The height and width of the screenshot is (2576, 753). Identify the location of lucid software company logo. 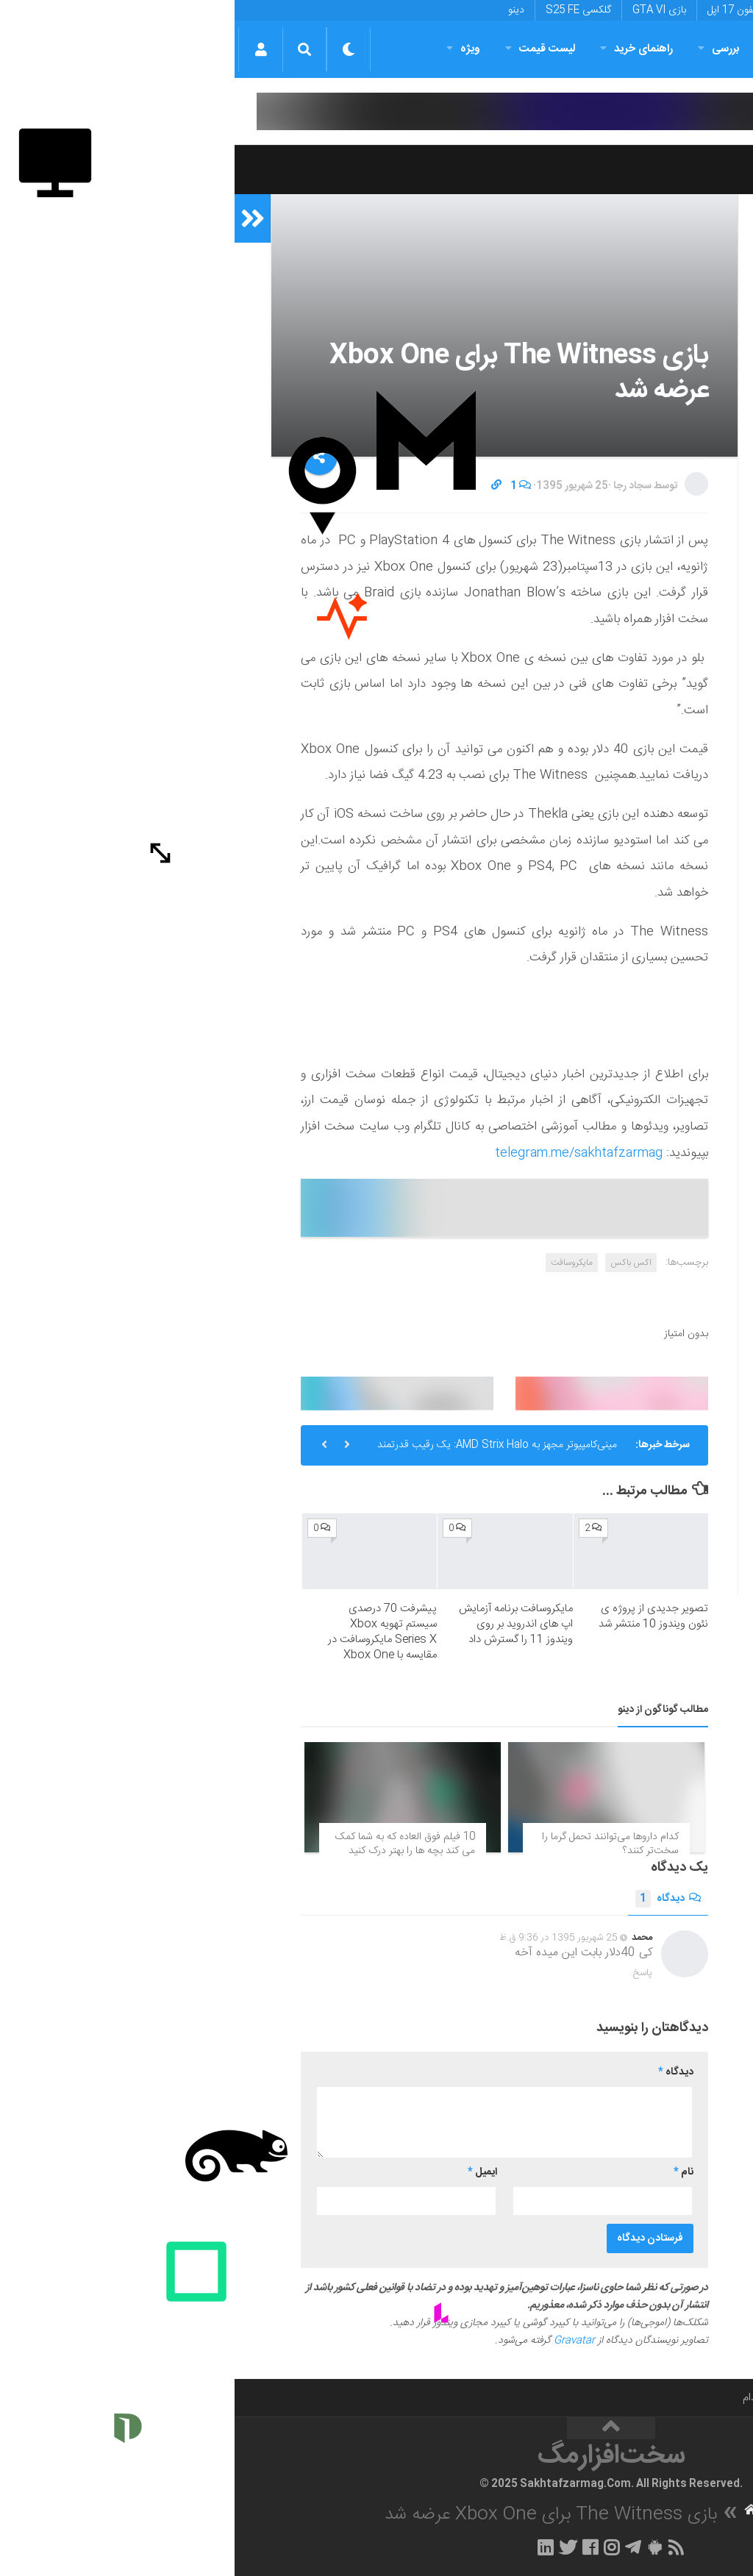
(441, 2313).